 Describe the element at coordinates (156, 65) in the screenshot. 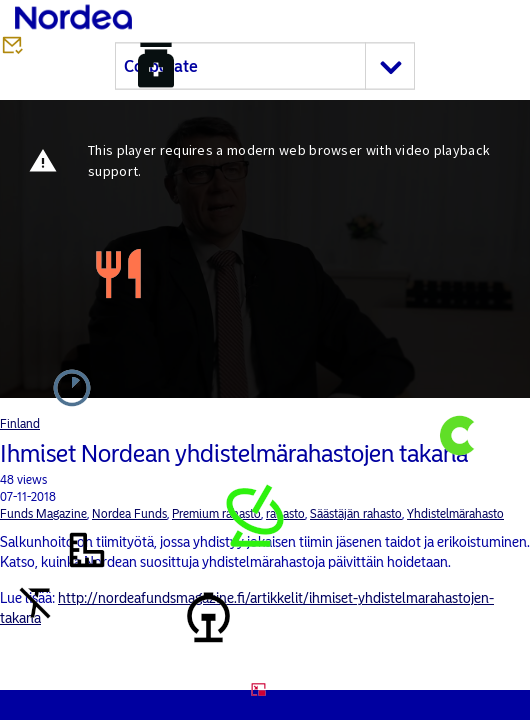

I see `view medication information` at that location.